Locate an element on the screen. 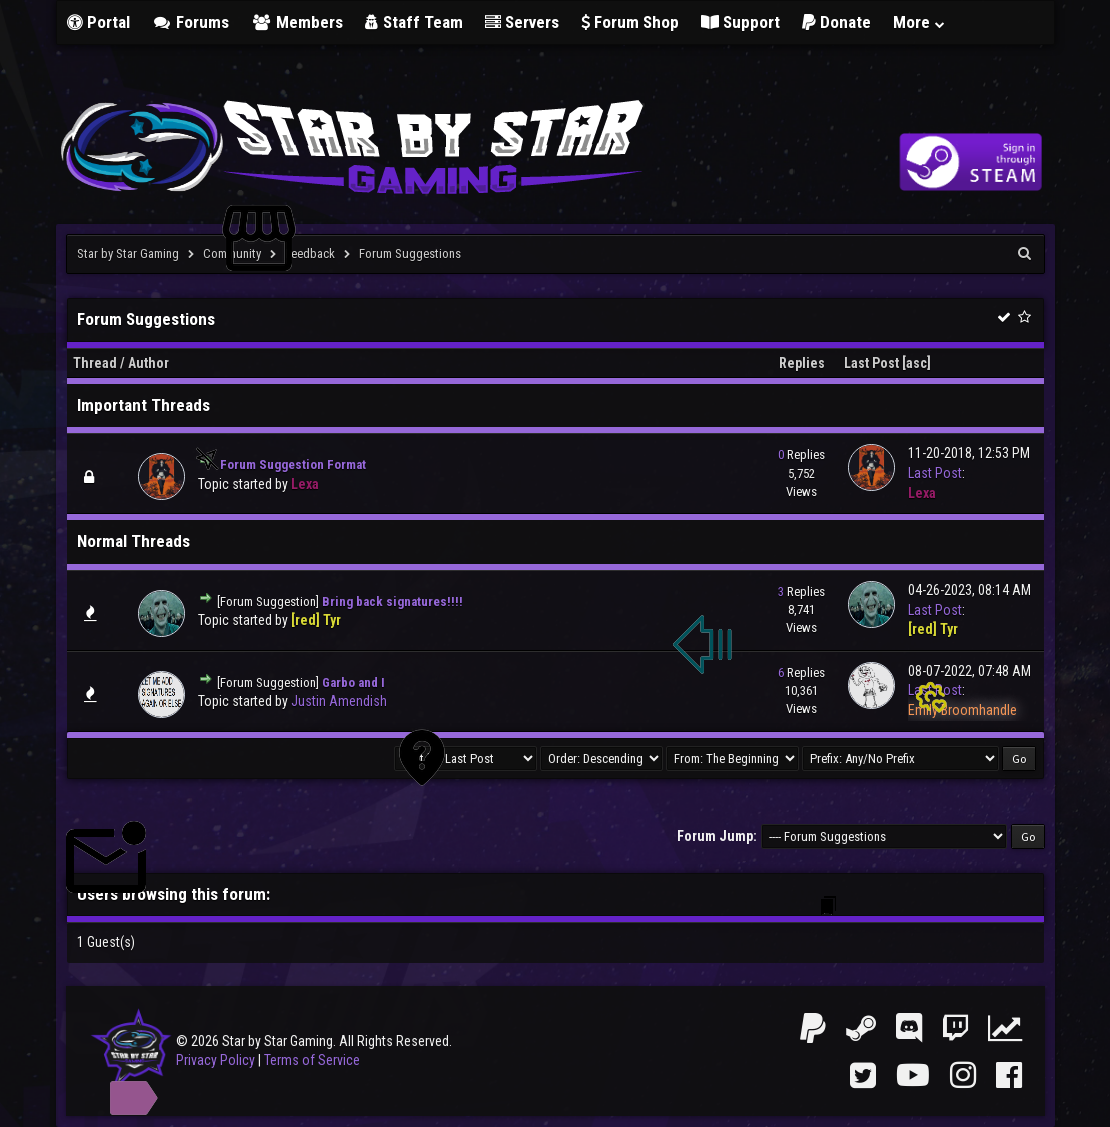 The image size is (1110, 1127). access the marketplace or shop is located at coordinates (259, 238).